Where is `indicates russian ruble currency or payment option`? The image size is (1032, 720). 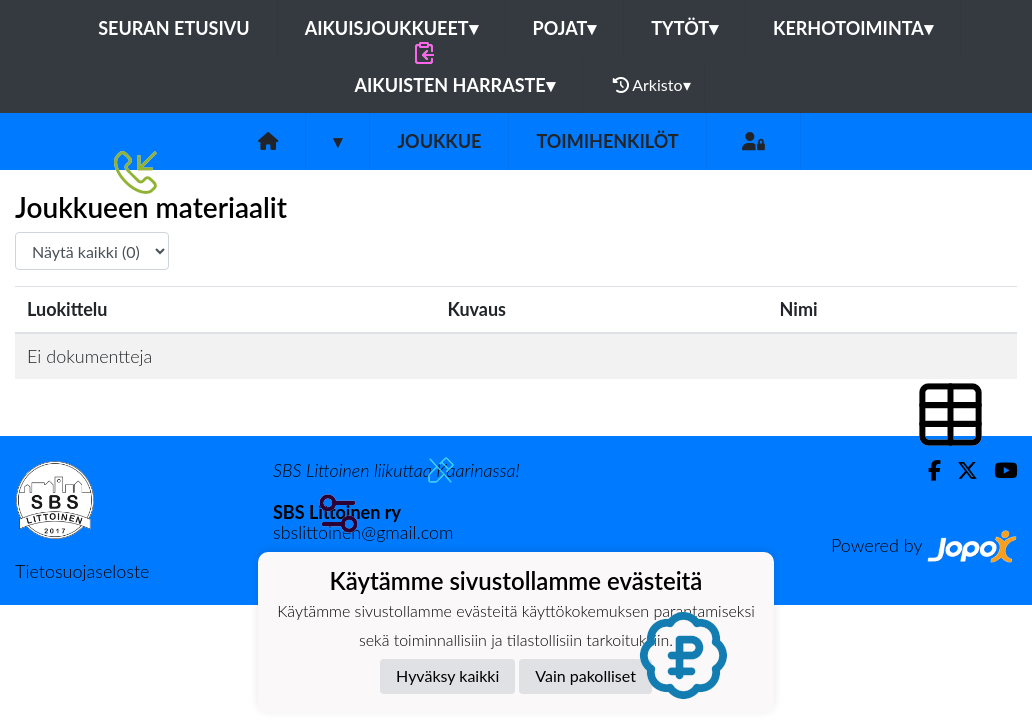 indicates russian ruble currency or payment option is located at coordinates (683, 655).